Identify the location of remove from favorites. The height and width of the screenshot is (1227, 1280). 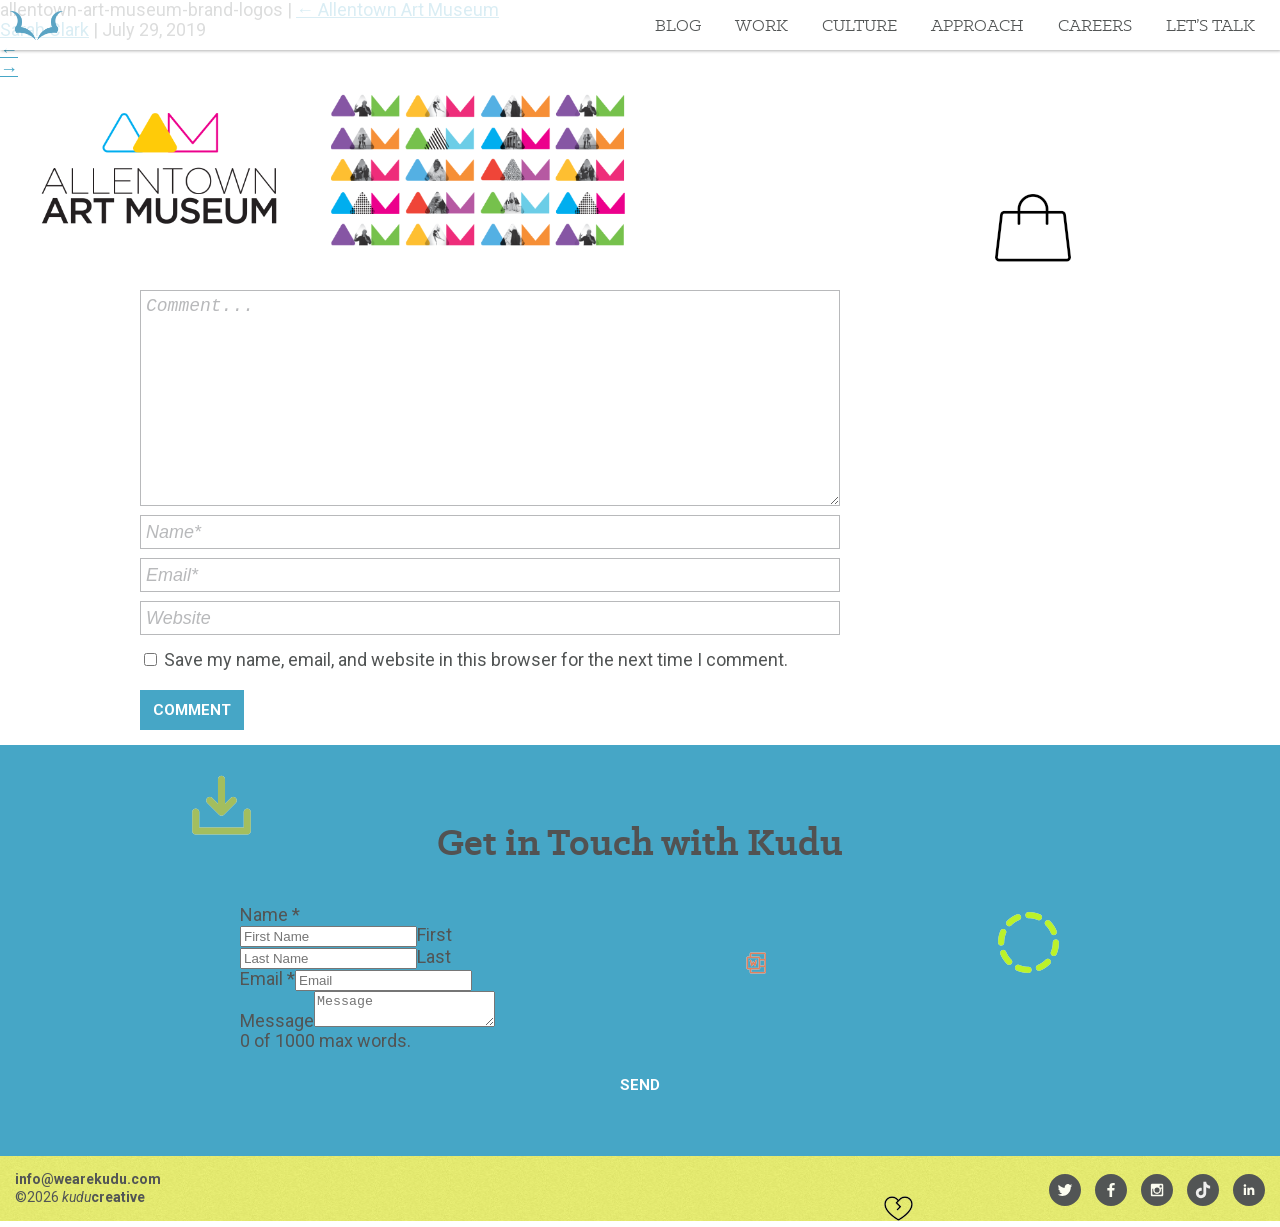
(898, 1207).